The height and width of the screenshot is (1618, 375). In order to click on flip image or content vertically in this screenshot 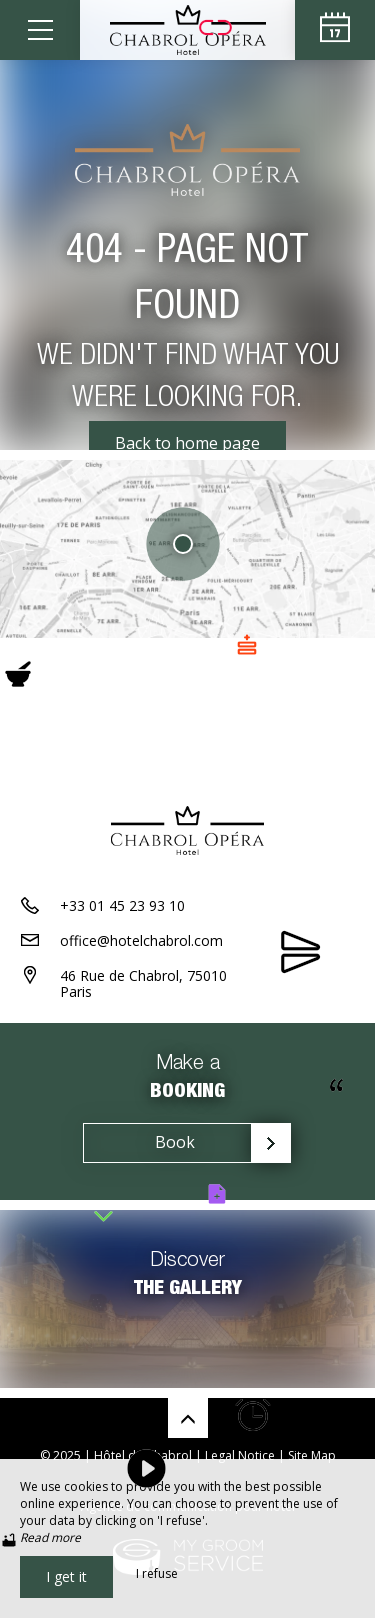, I will do `click(299, 952)`.